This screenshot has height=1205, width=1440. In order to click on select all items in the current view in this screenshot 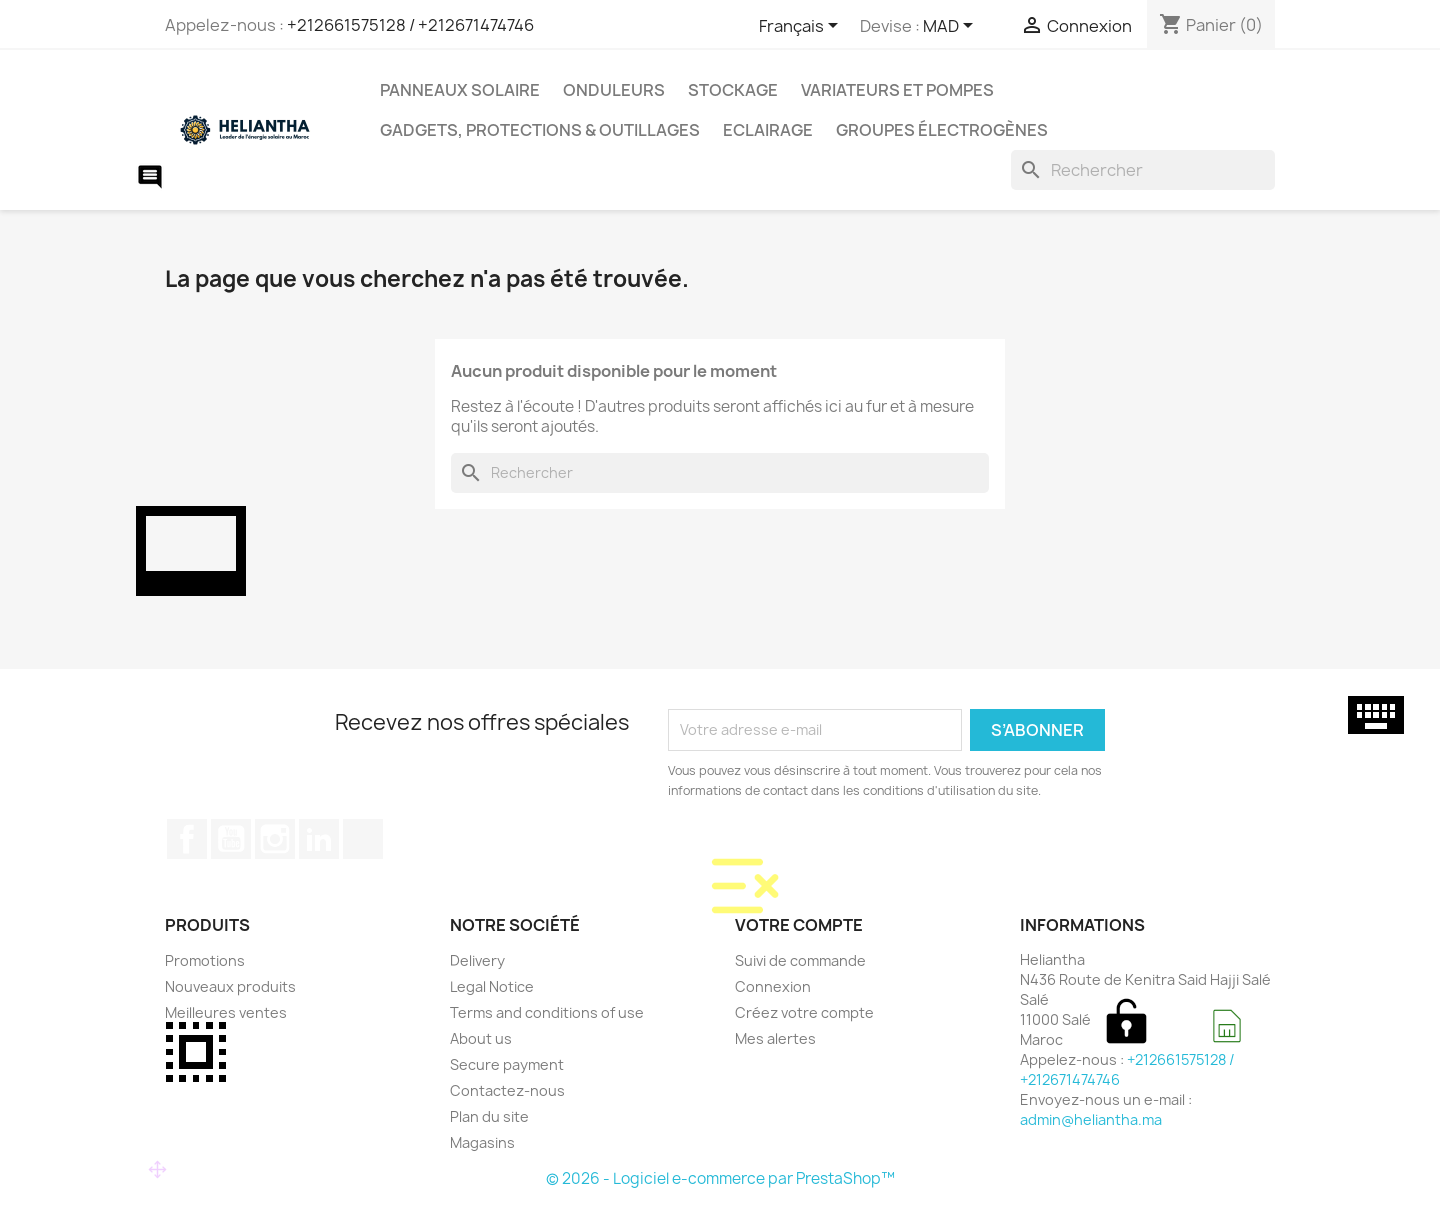, I will do `click(196, 1052)`.